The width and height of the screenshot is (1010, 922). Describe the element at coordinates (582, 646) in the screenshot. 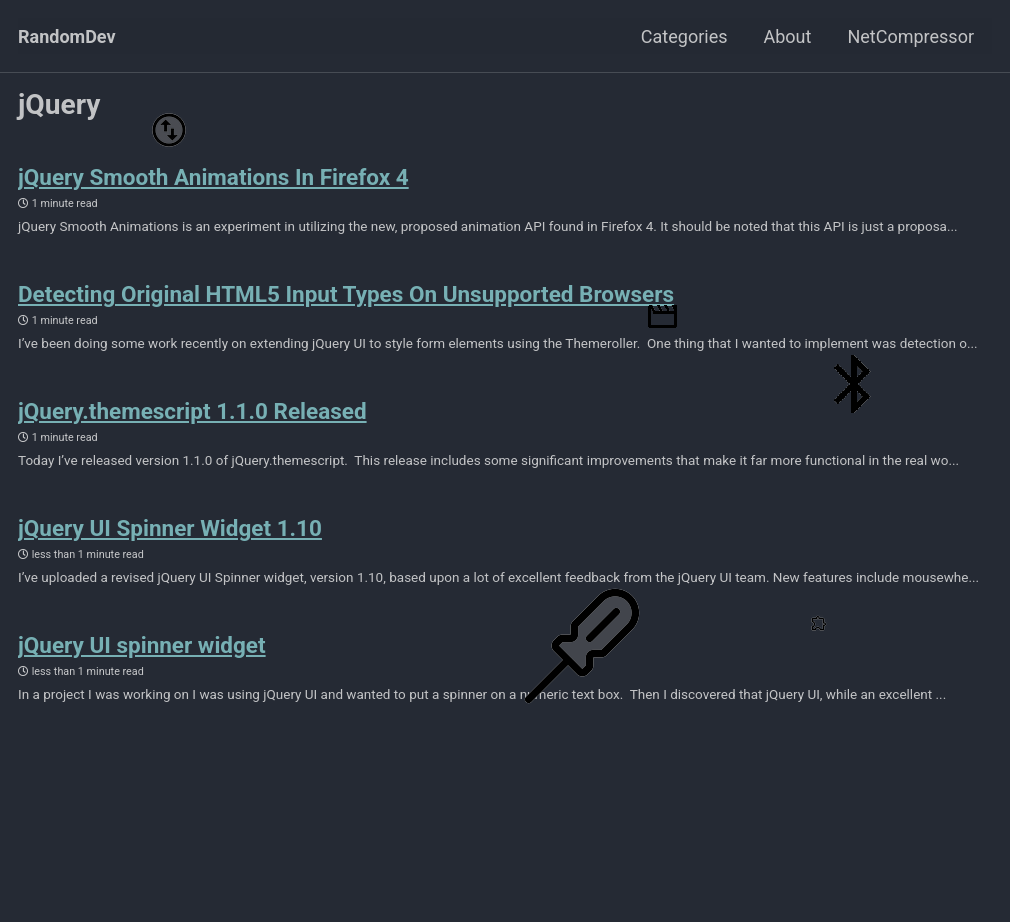

I see `access settings or configuration options` at that location.